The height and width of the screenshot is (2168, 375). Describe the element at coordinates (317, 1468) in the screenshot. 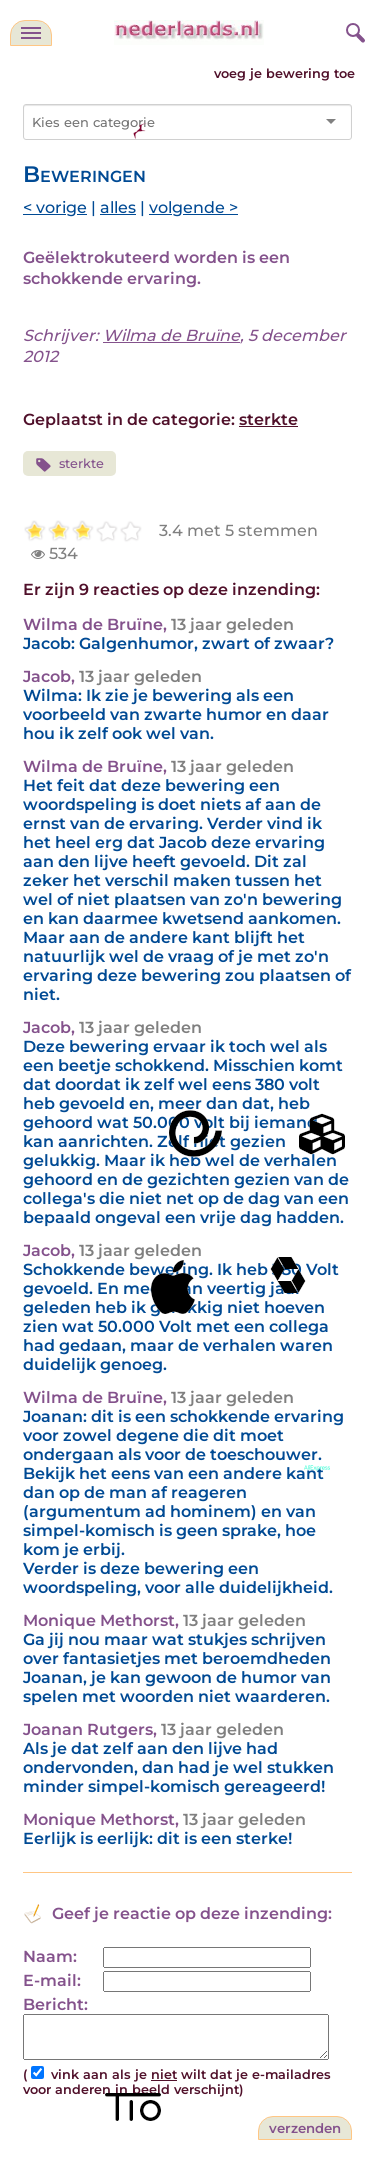

I see `open the AliExpress shopping app` at that location.